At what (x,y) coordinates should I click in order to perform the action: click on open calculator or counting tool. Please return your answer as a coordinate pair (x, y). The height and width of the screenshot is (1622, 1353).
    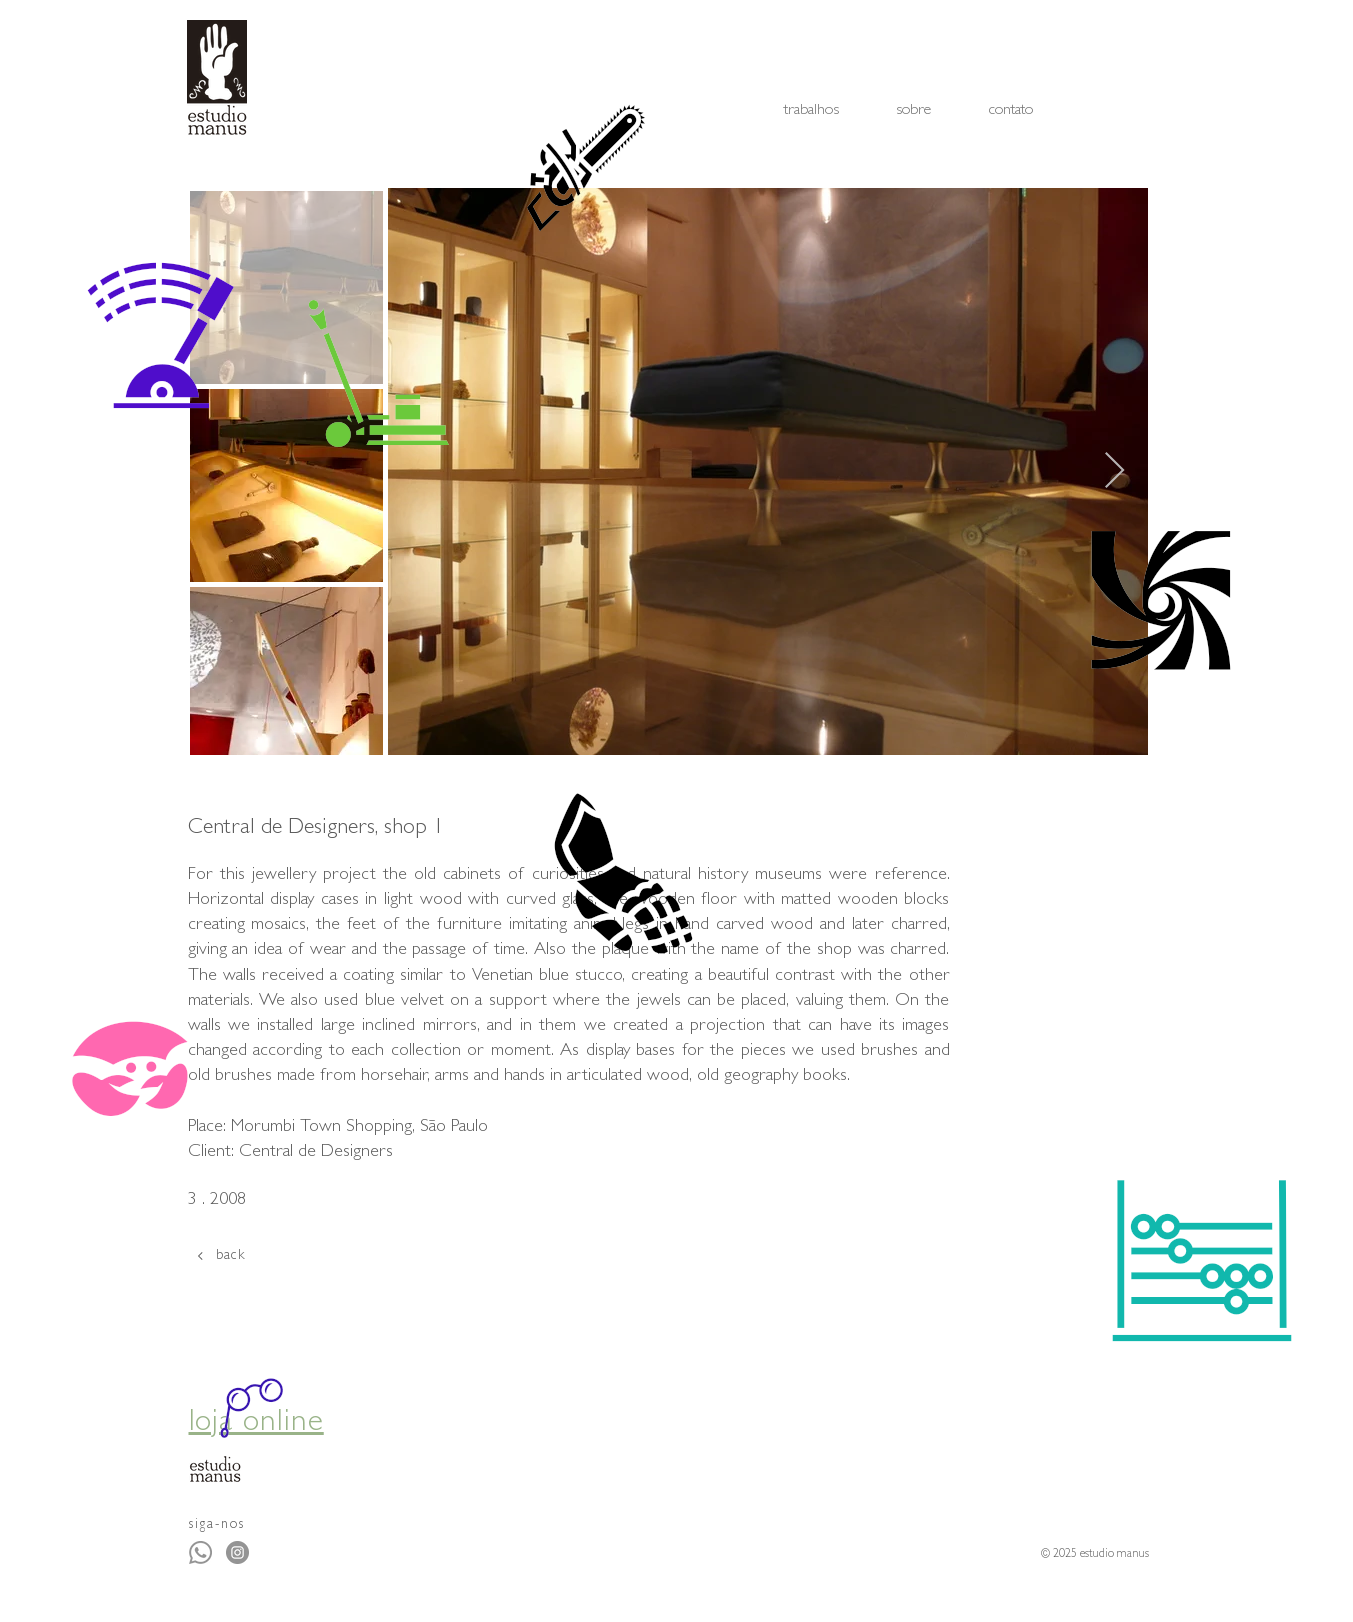
    Looking at the image, I should click on (1202, 1251).